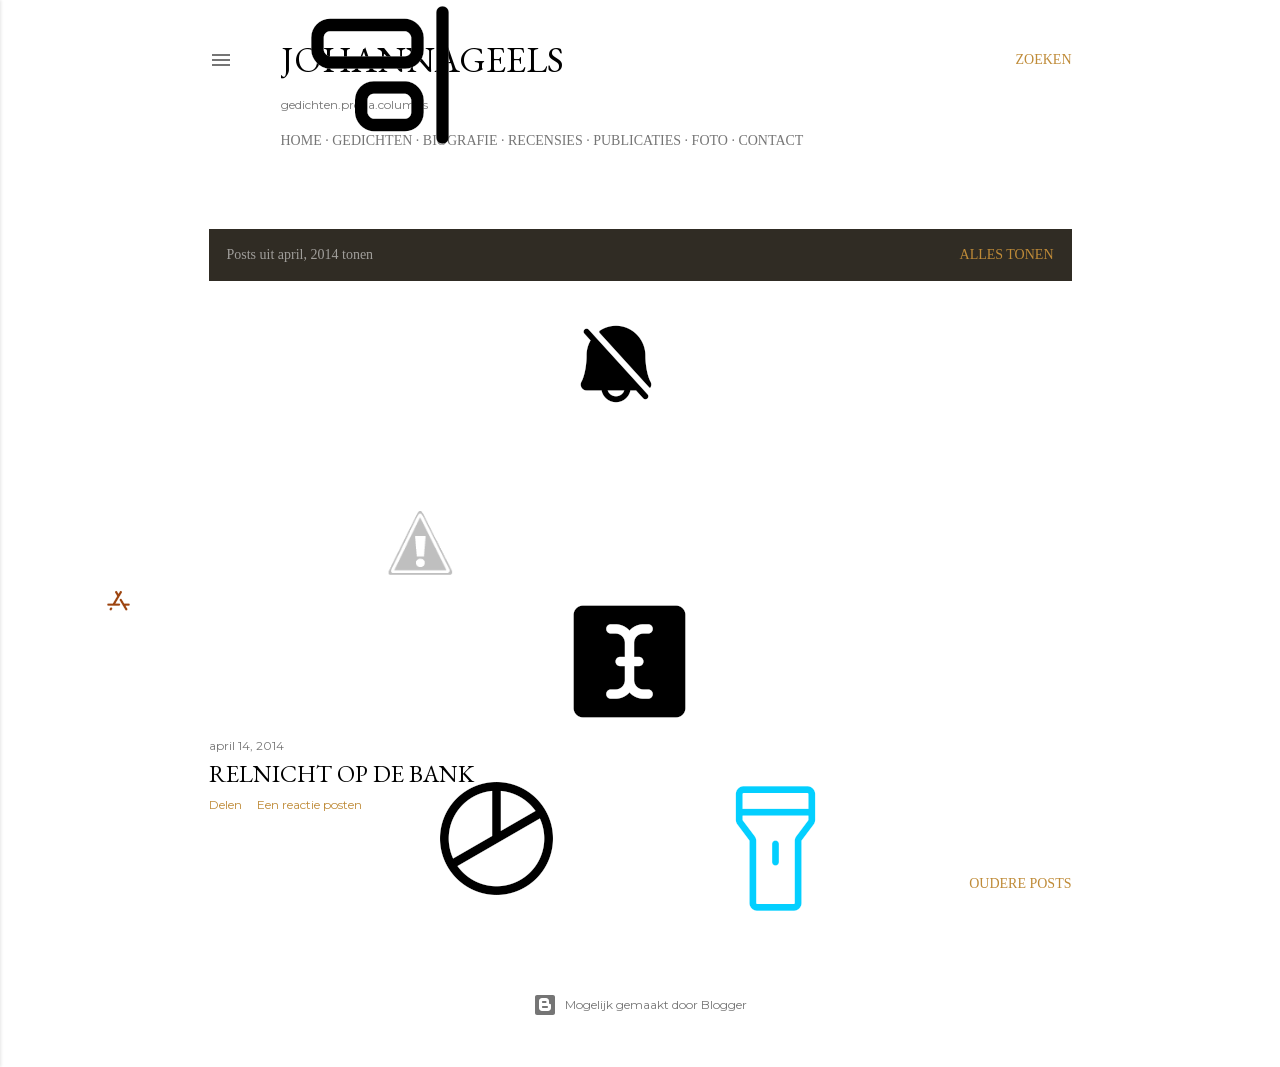  What do you see at coordinates (775, 848) in the screenshot?
I see `toggle flashlight on or off` at bounding box center [775, 848].